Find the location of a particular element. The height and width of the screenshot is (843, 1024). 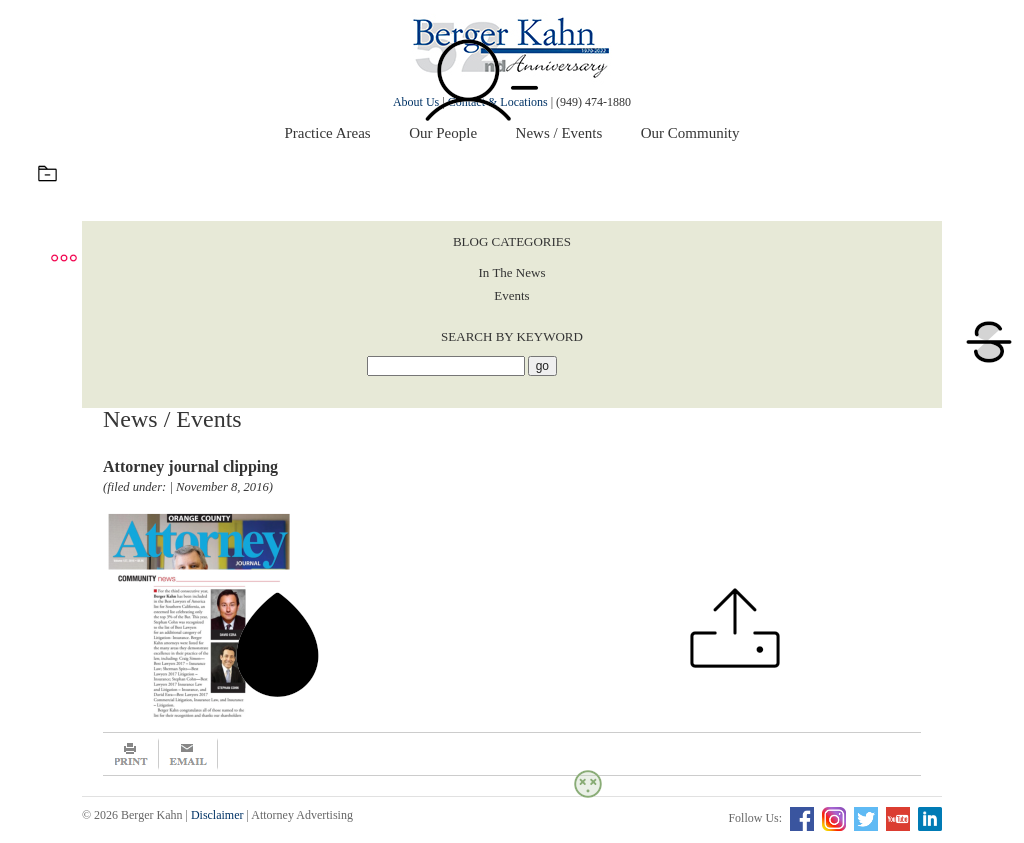

indicates an error or failed action is located at coordinates (588, 784).